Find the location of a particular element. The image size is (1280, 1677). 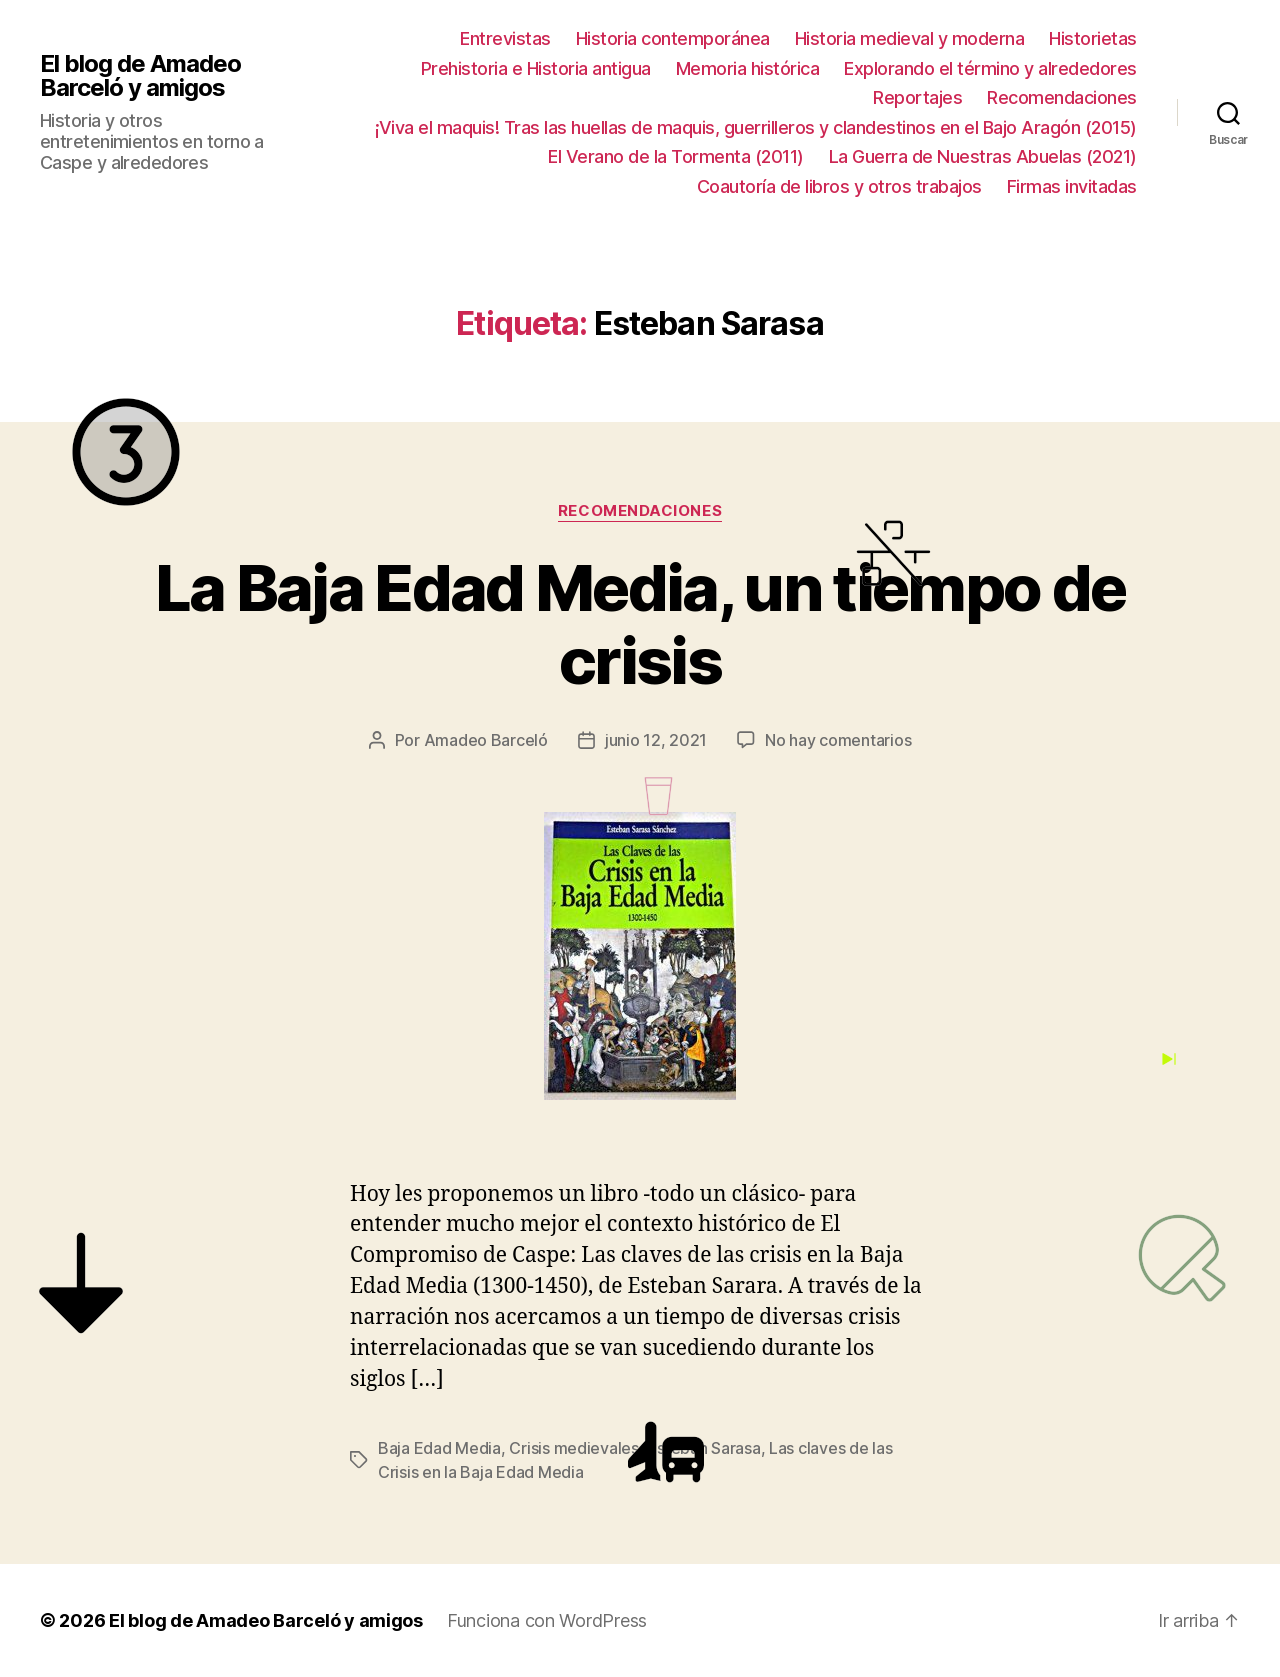

select shipping method for your order is located at coordinates (666, 1452).